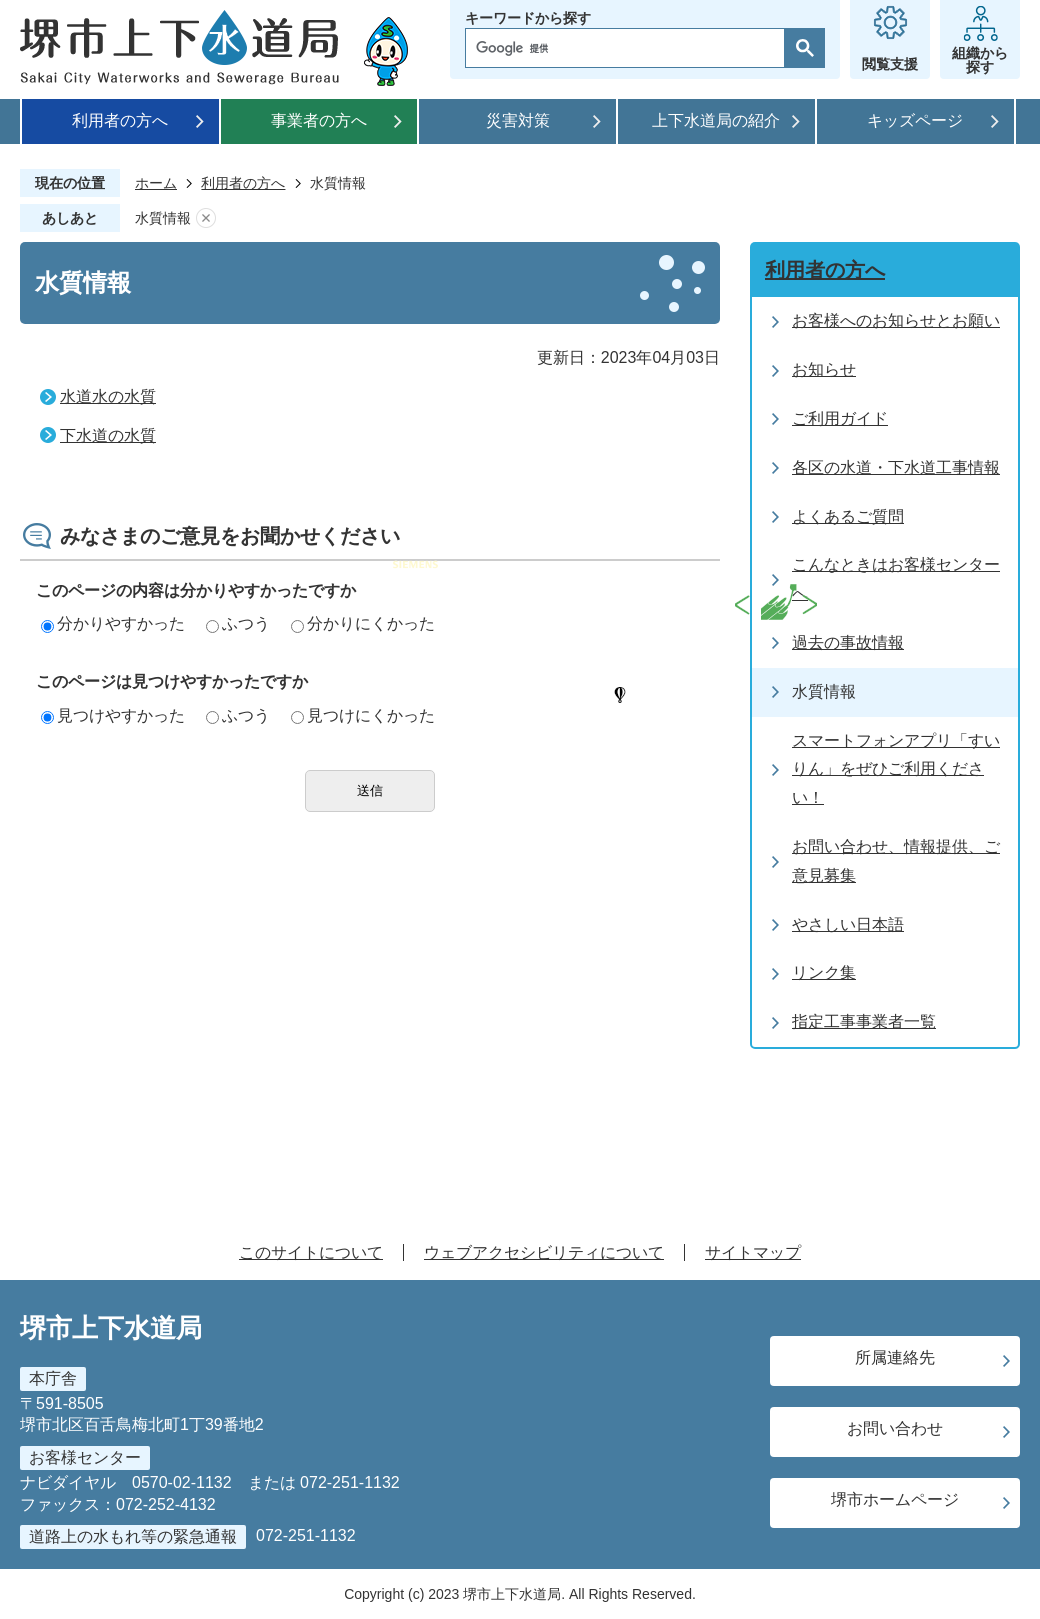 Image resolution: width=1040 pixels, height=1619 pixels. I want to click on styled-components library logo, so click(776, 602).